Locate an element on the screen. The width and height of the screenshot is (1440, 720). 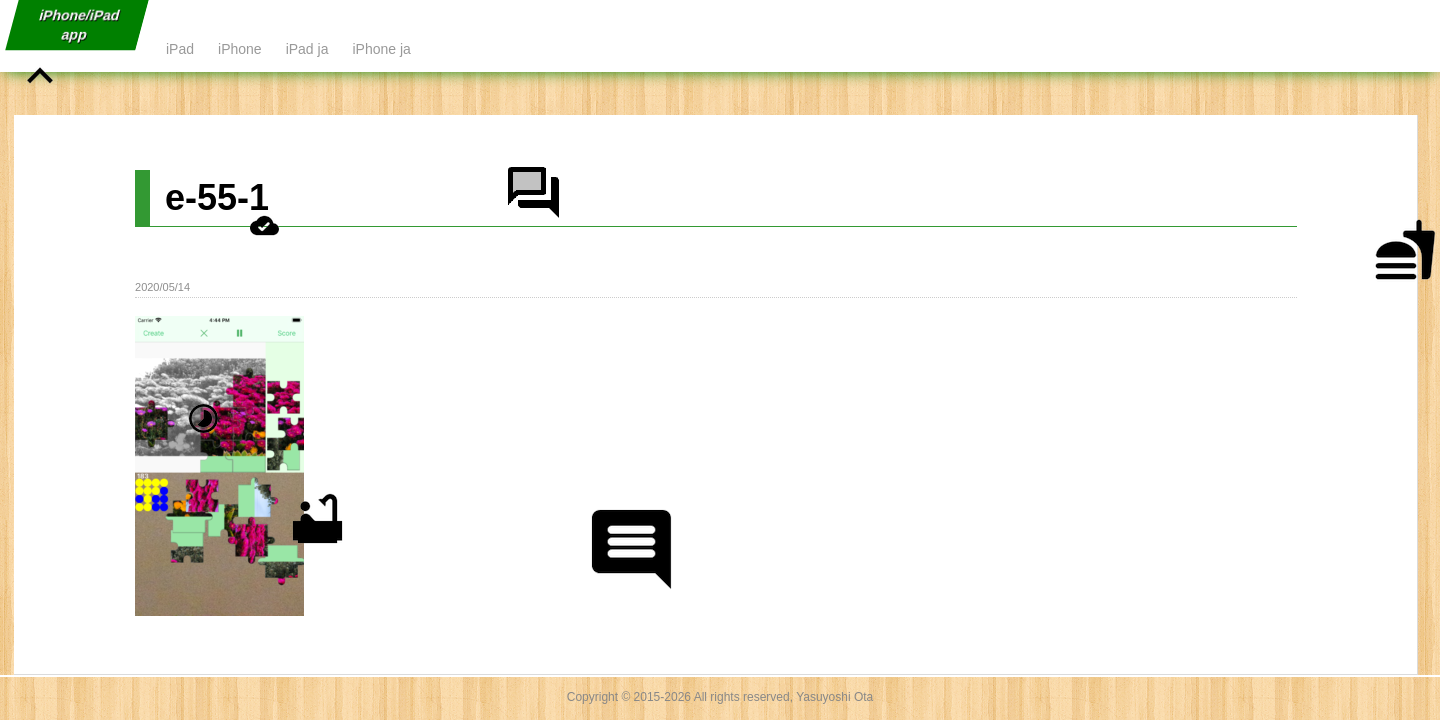
indicates bathroom amenities available is located at coordinates (317, 518).